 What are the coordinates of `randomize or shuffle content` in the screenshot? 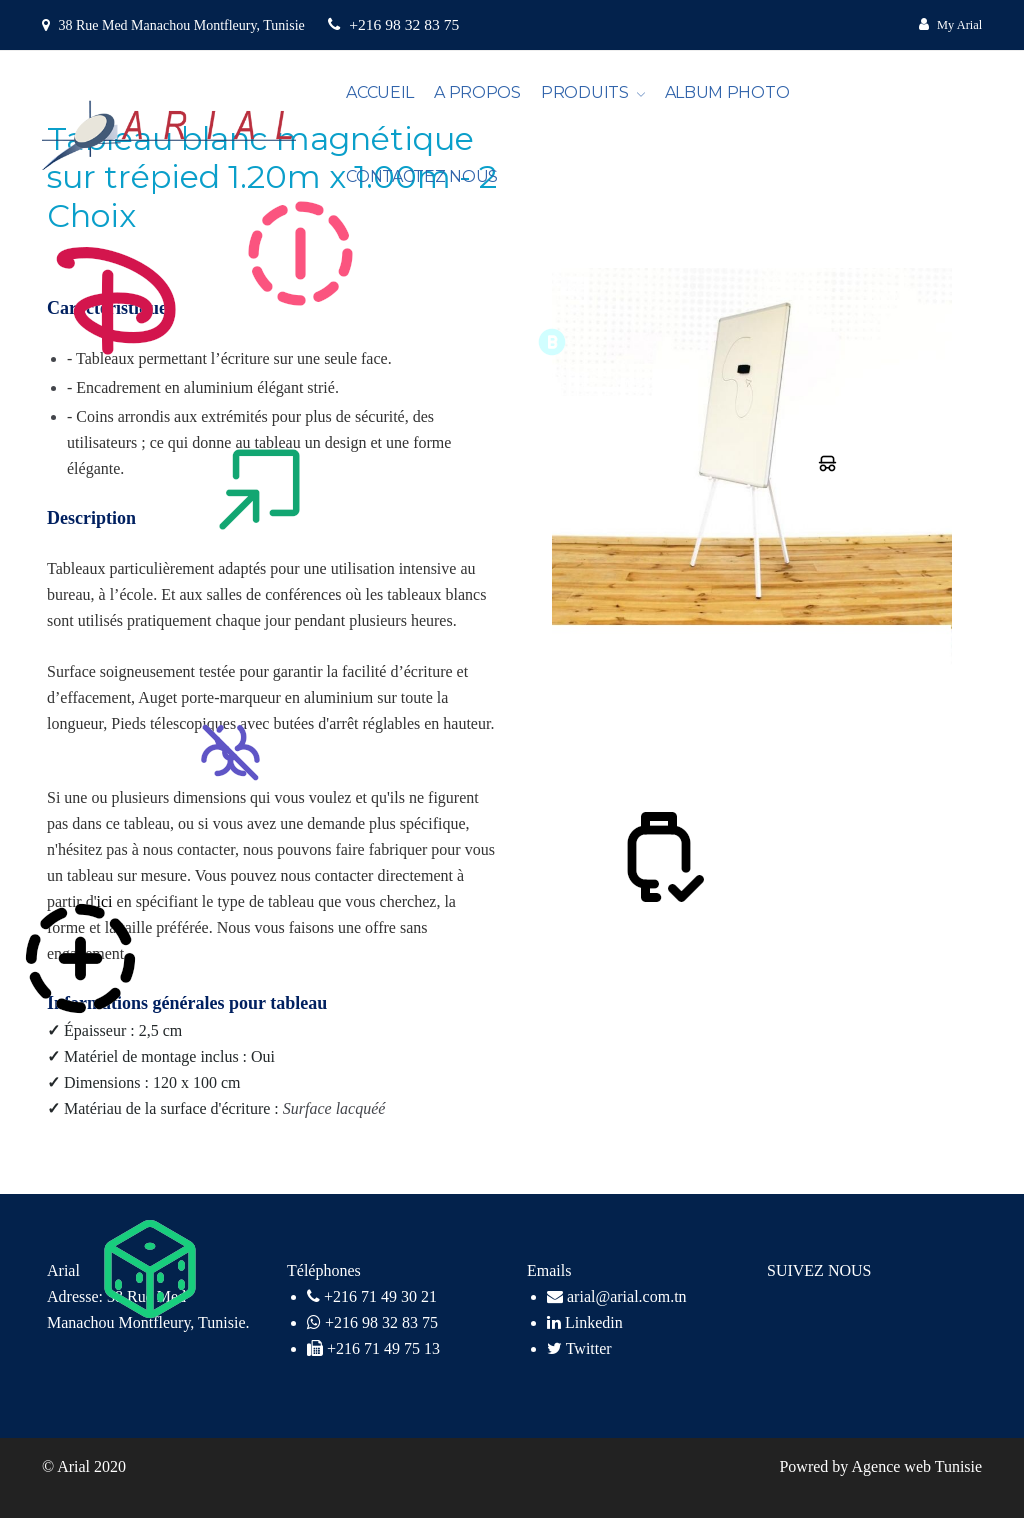 It's located at (150, 1269).